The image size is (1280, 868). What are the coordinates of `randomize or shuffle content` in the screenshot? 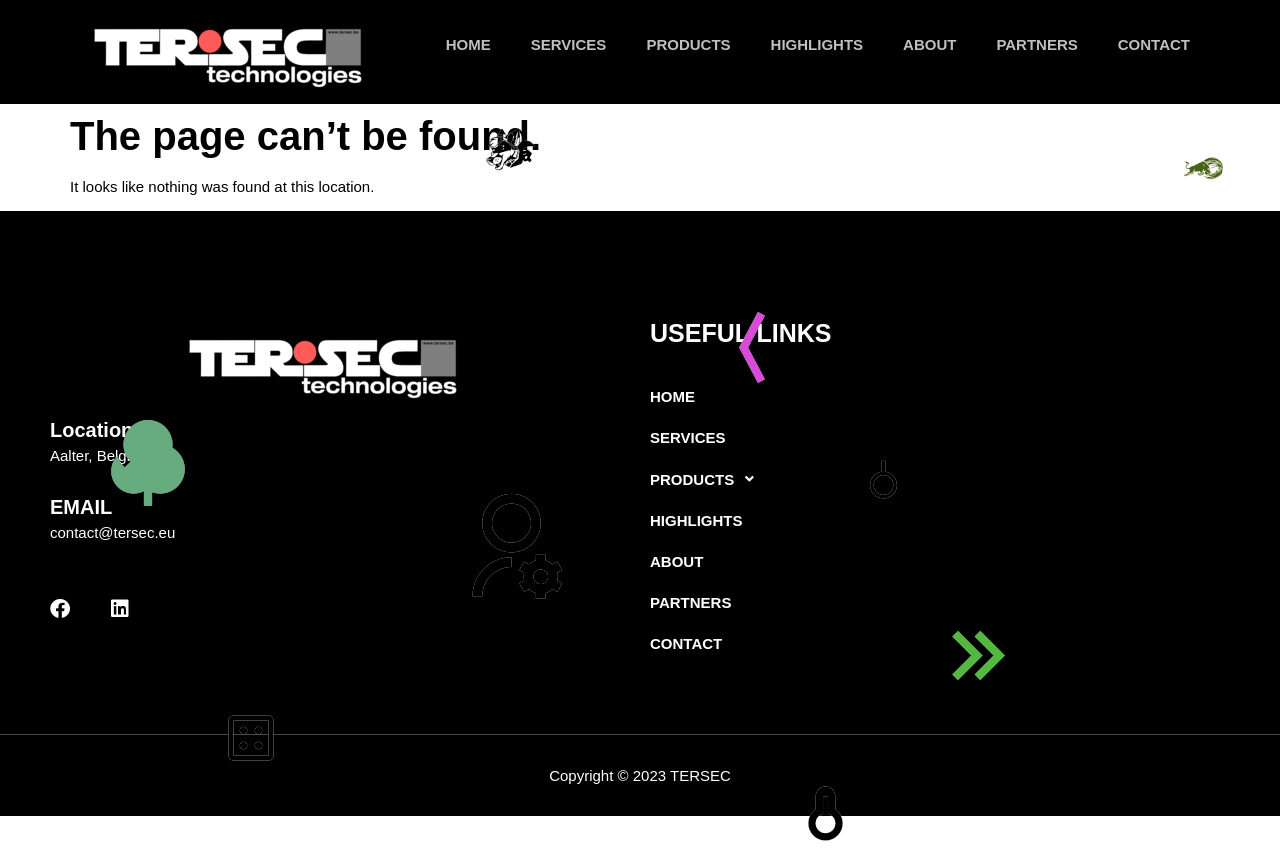 It's located at (251, 738).